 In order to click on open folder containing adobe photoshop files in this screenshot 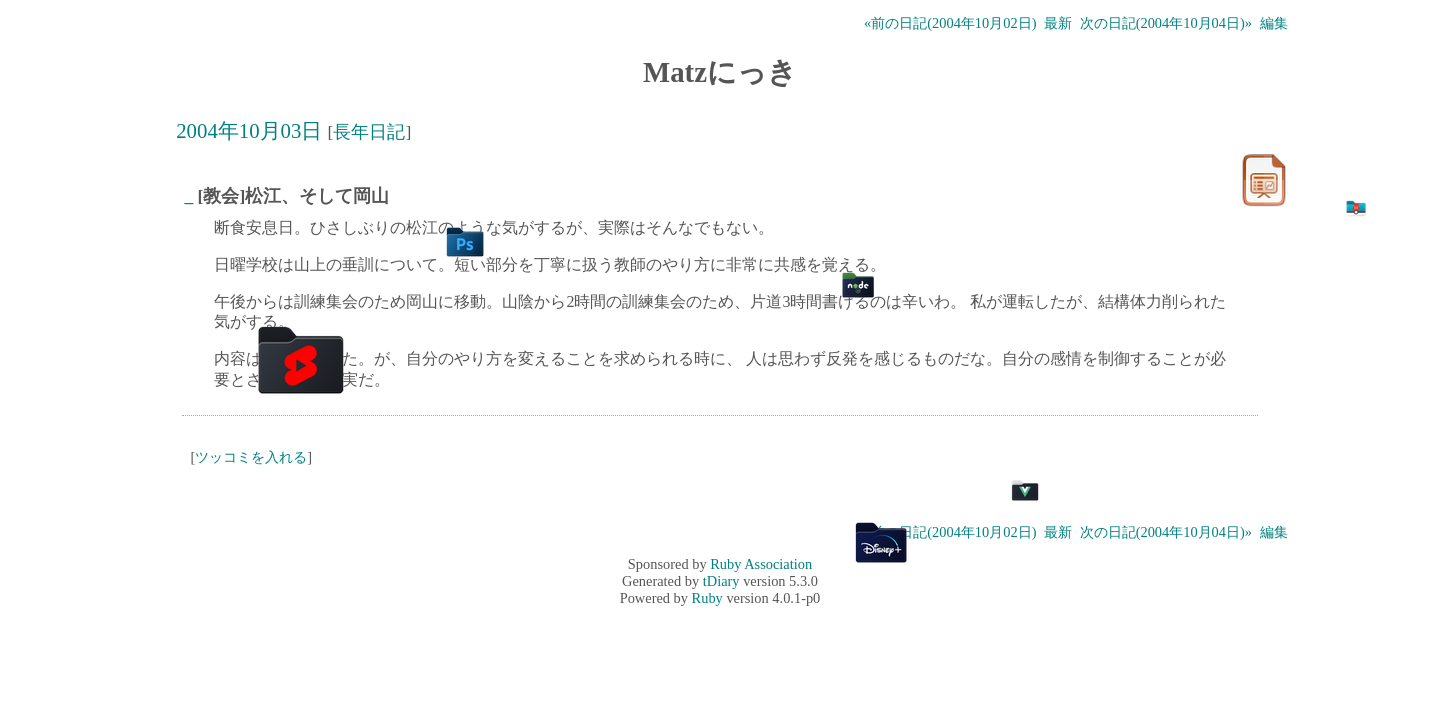, I will do `click(465, 243)`.